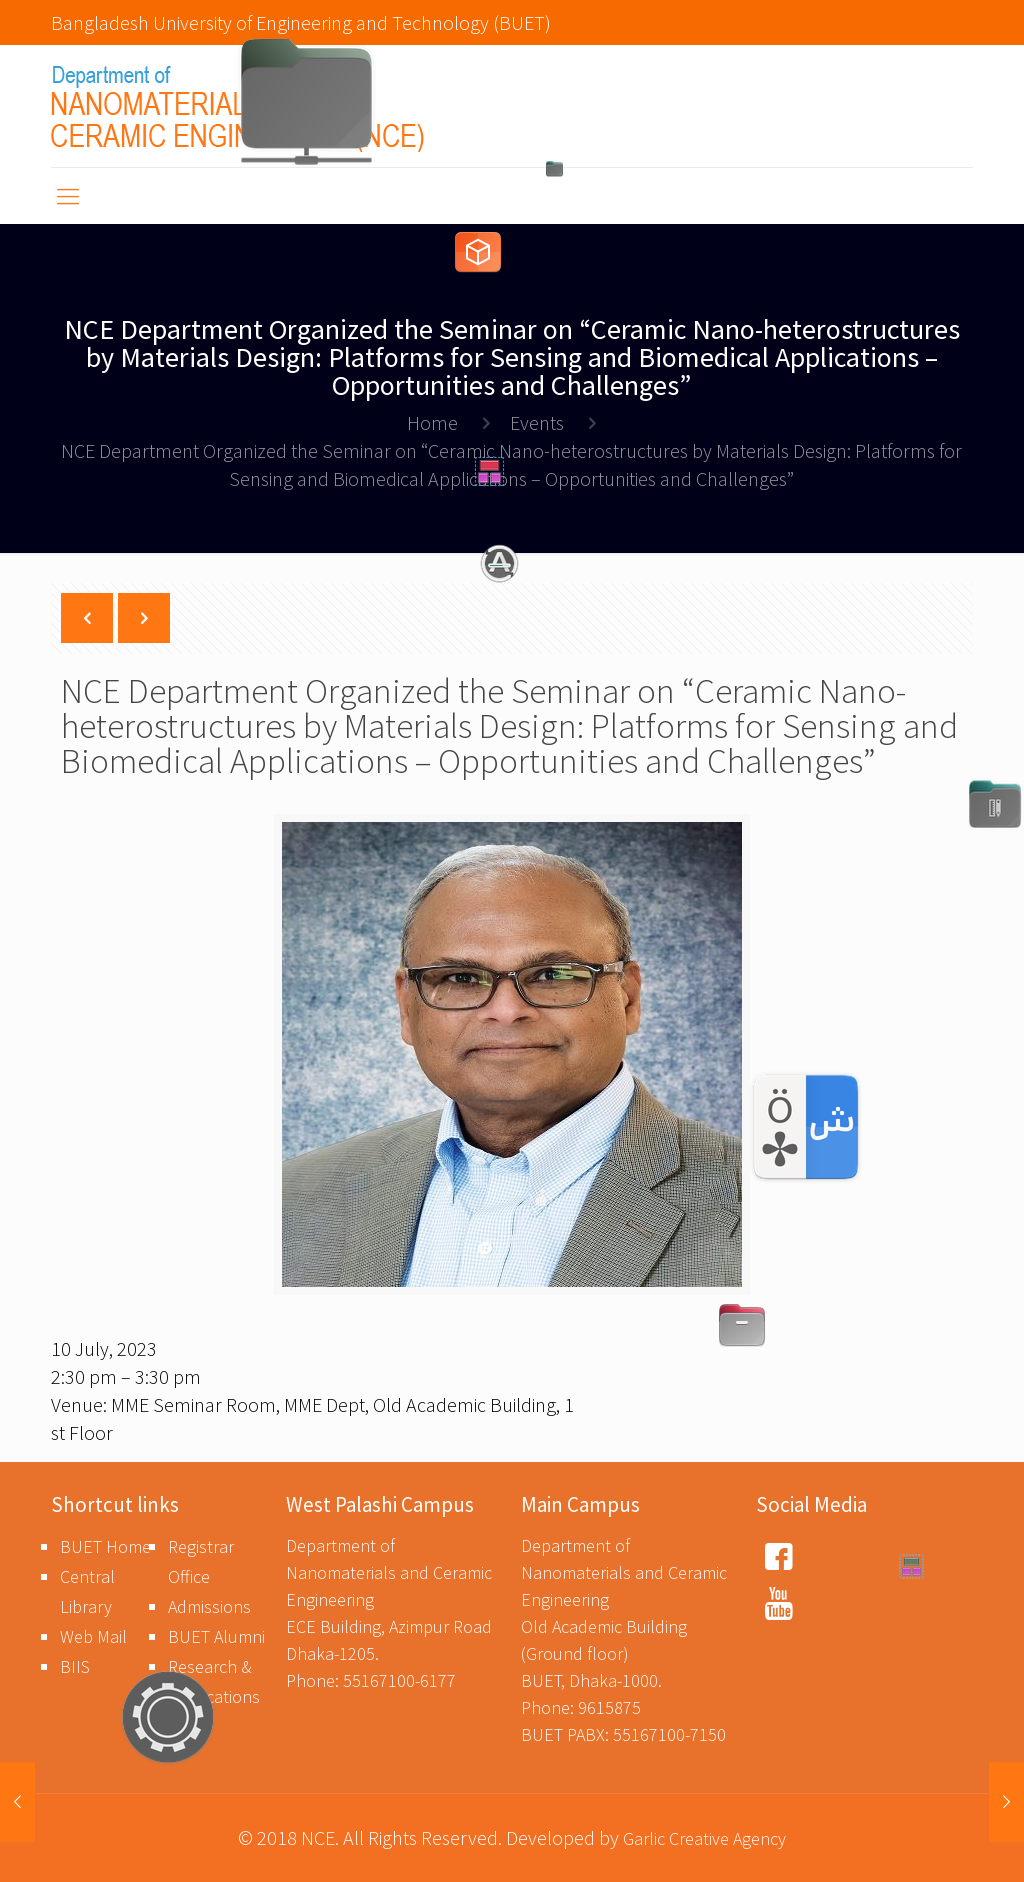 This screenshot has height=1882, width=1024. What do you see at coordinates (499, 563) in the screenshot?
I see `open the software update manager` at bounding box center [499, 563].